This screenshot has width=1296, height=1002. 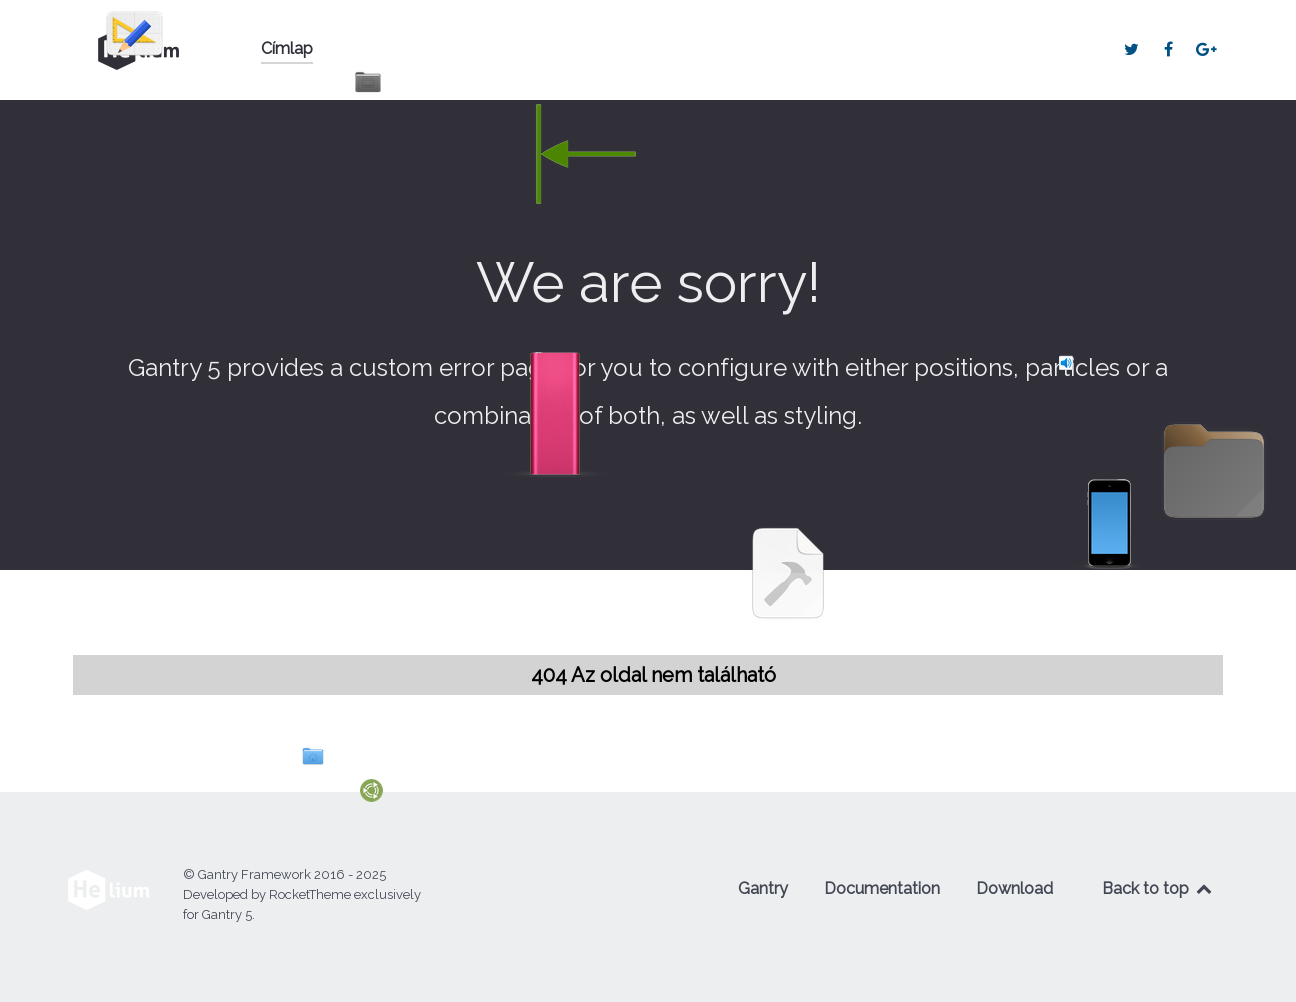 I want to click on open file folder, so click(x=1214, y=471).